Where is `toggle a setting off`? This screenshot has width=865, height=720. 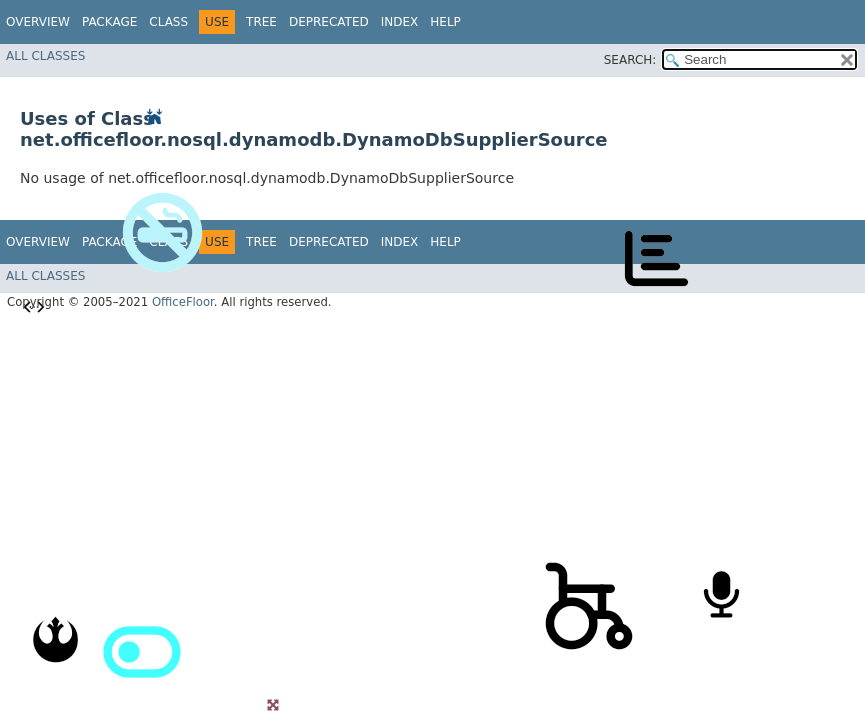 toggle a setting off is located at coordinates (142, 652).